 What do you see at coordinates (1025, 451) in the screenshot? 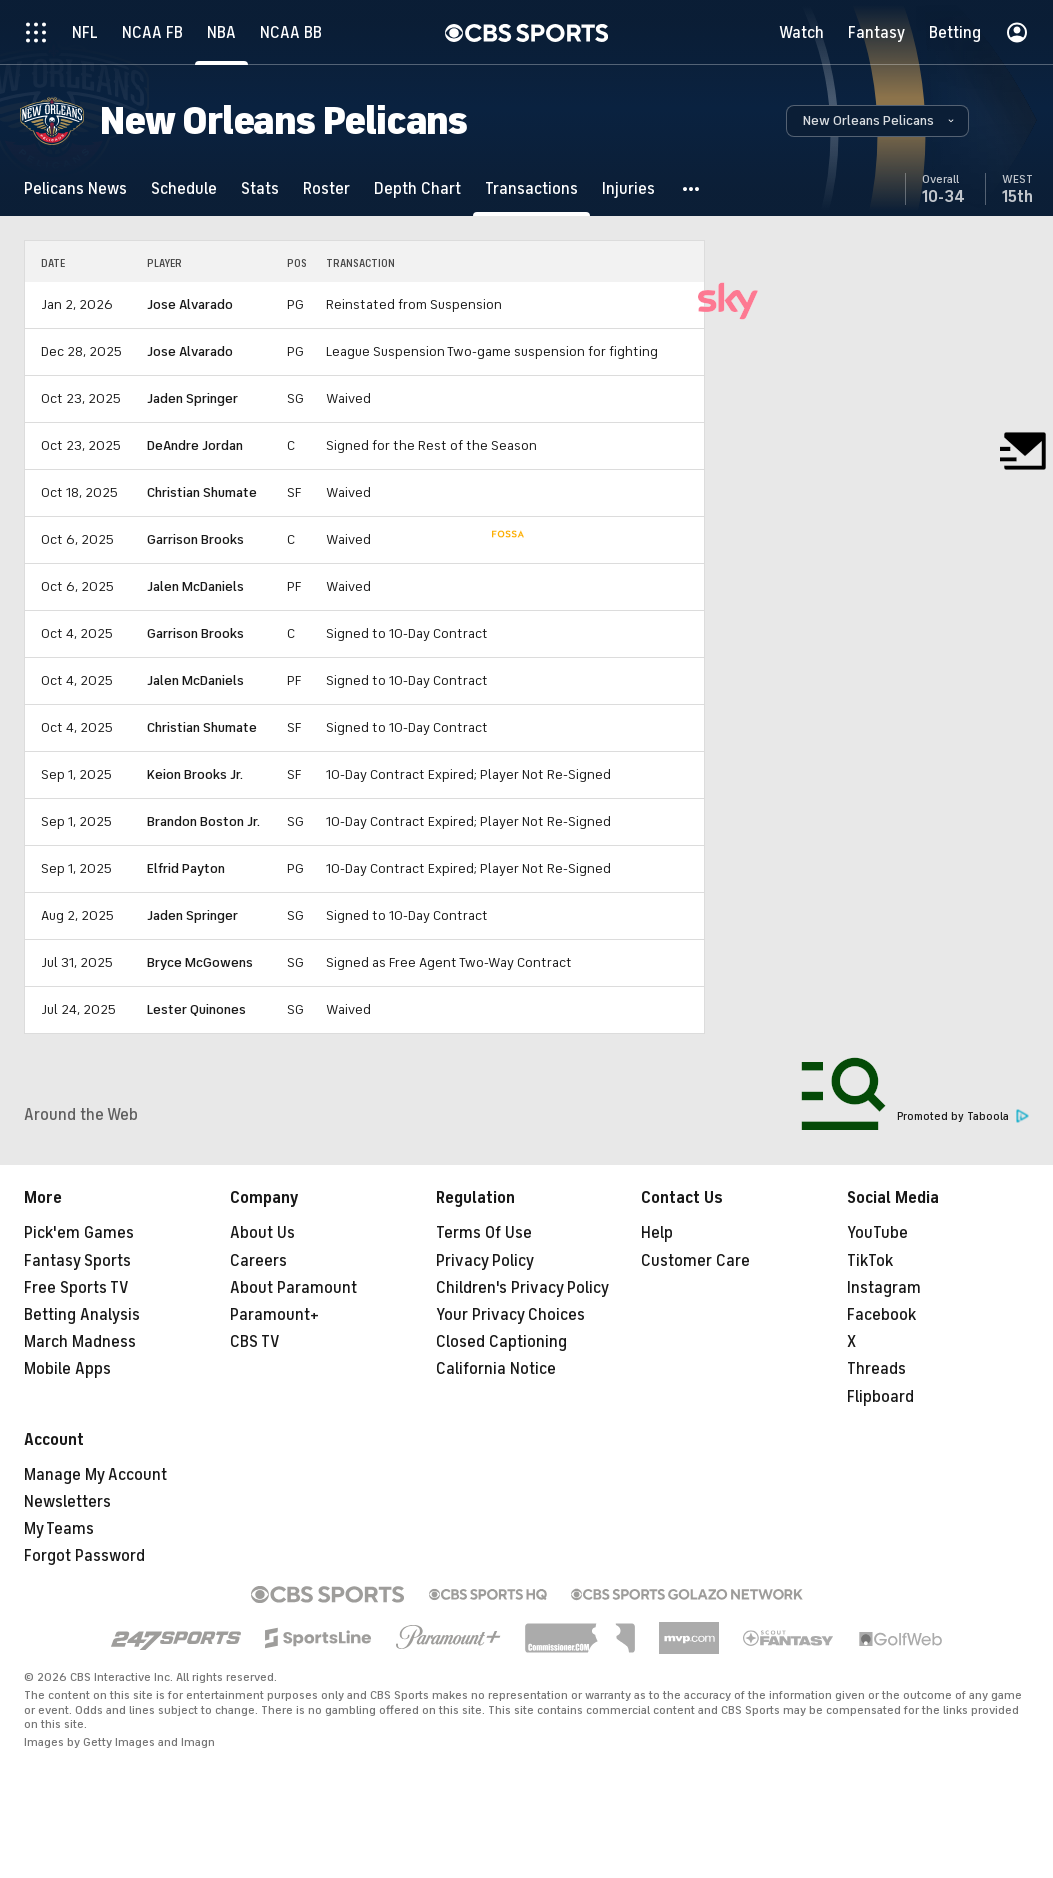
I see `send an email or message` at bounding box center [1025, 451].